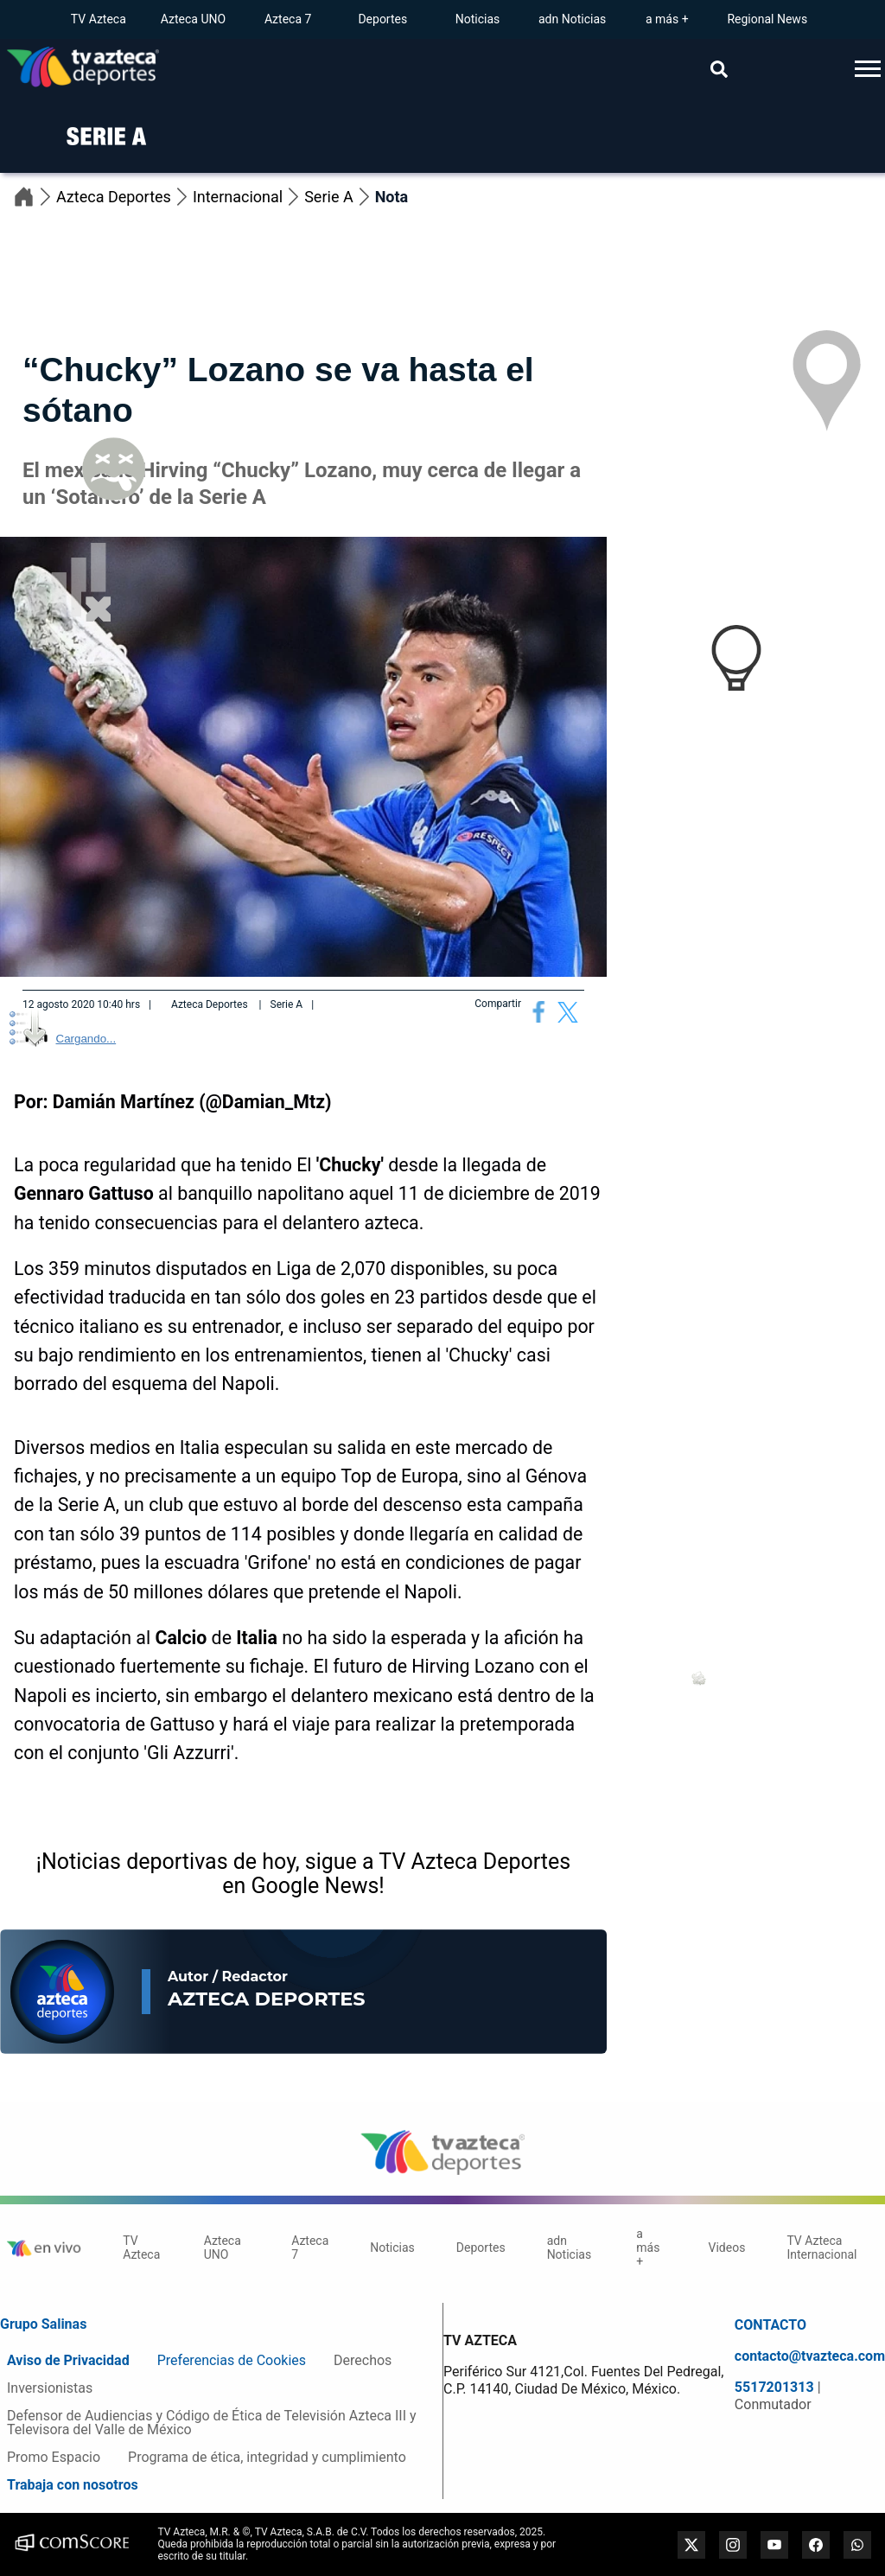 This screenshot has width=885, height=2576. What do you see at coordinates (71, 582) in the screenshot?
I see `indicates no cellular network connection` at bounding box center [71, 582].